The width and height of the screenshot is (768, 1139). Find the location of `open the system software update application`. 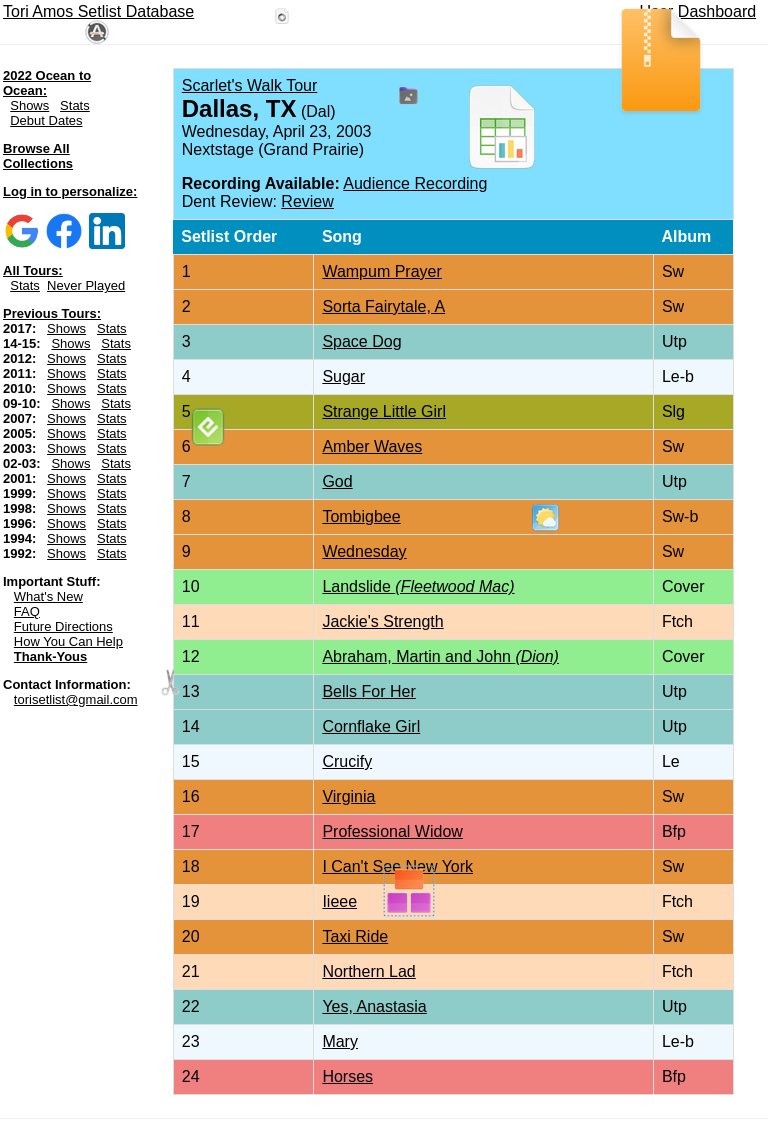

open the system software update application is located at coordinates (97, 32).